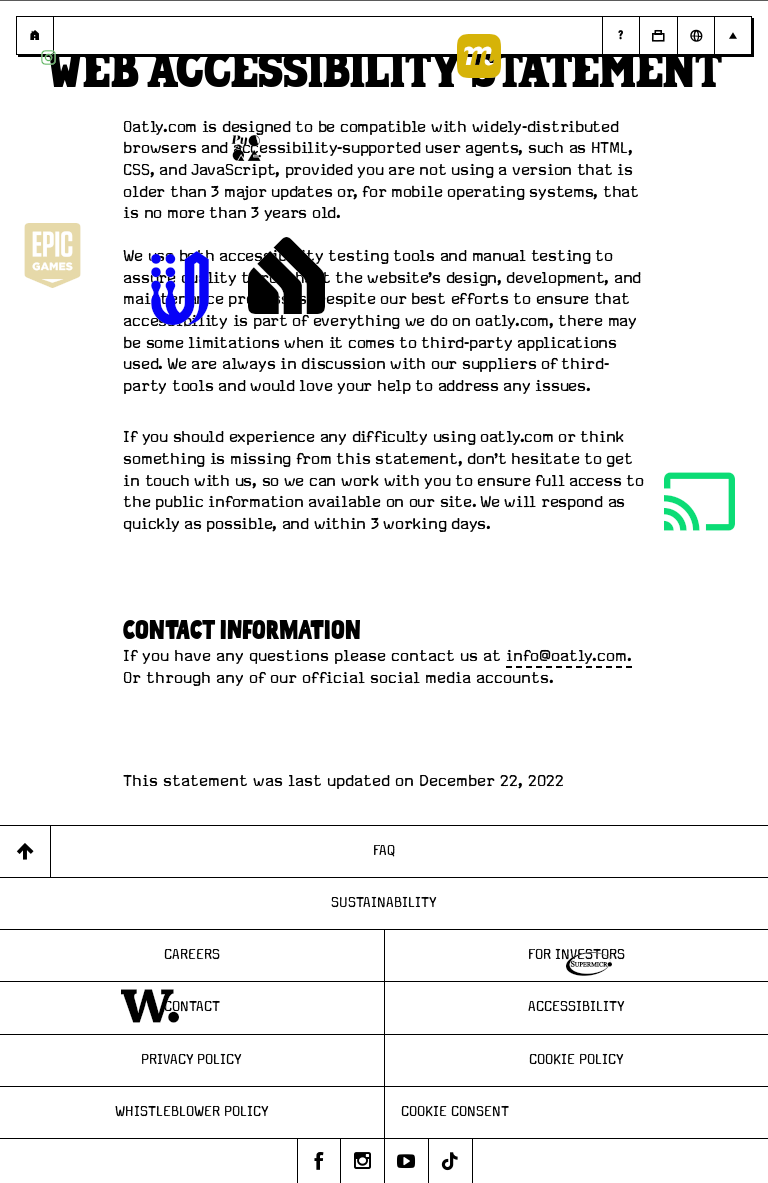 The width and height of the screenshot is (768, 1183). I want to click on open moqups wireframing and prototyping tool, so click(479, 56).